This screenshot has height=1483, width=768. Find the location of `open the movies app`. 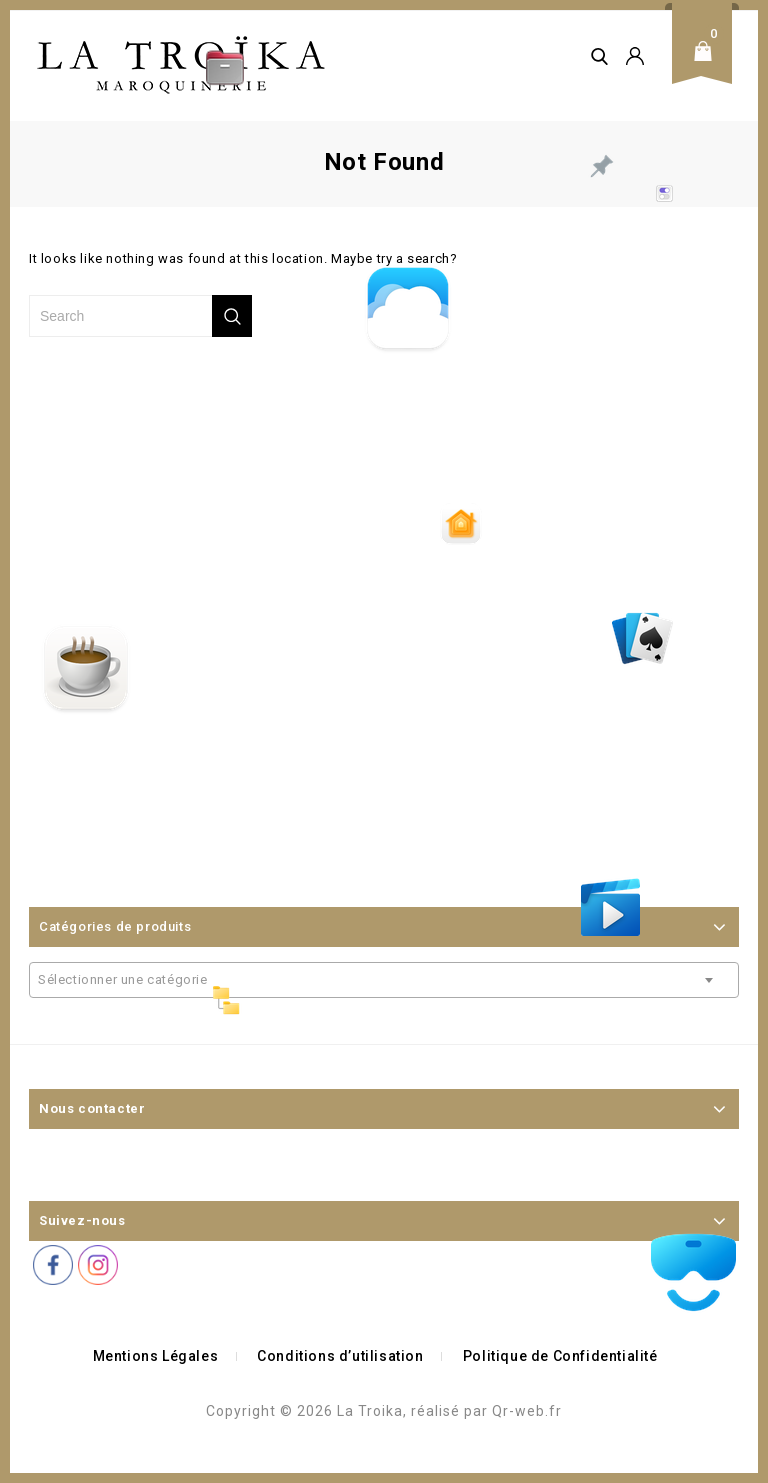

open the movies app is located at coordinates (610, 906).